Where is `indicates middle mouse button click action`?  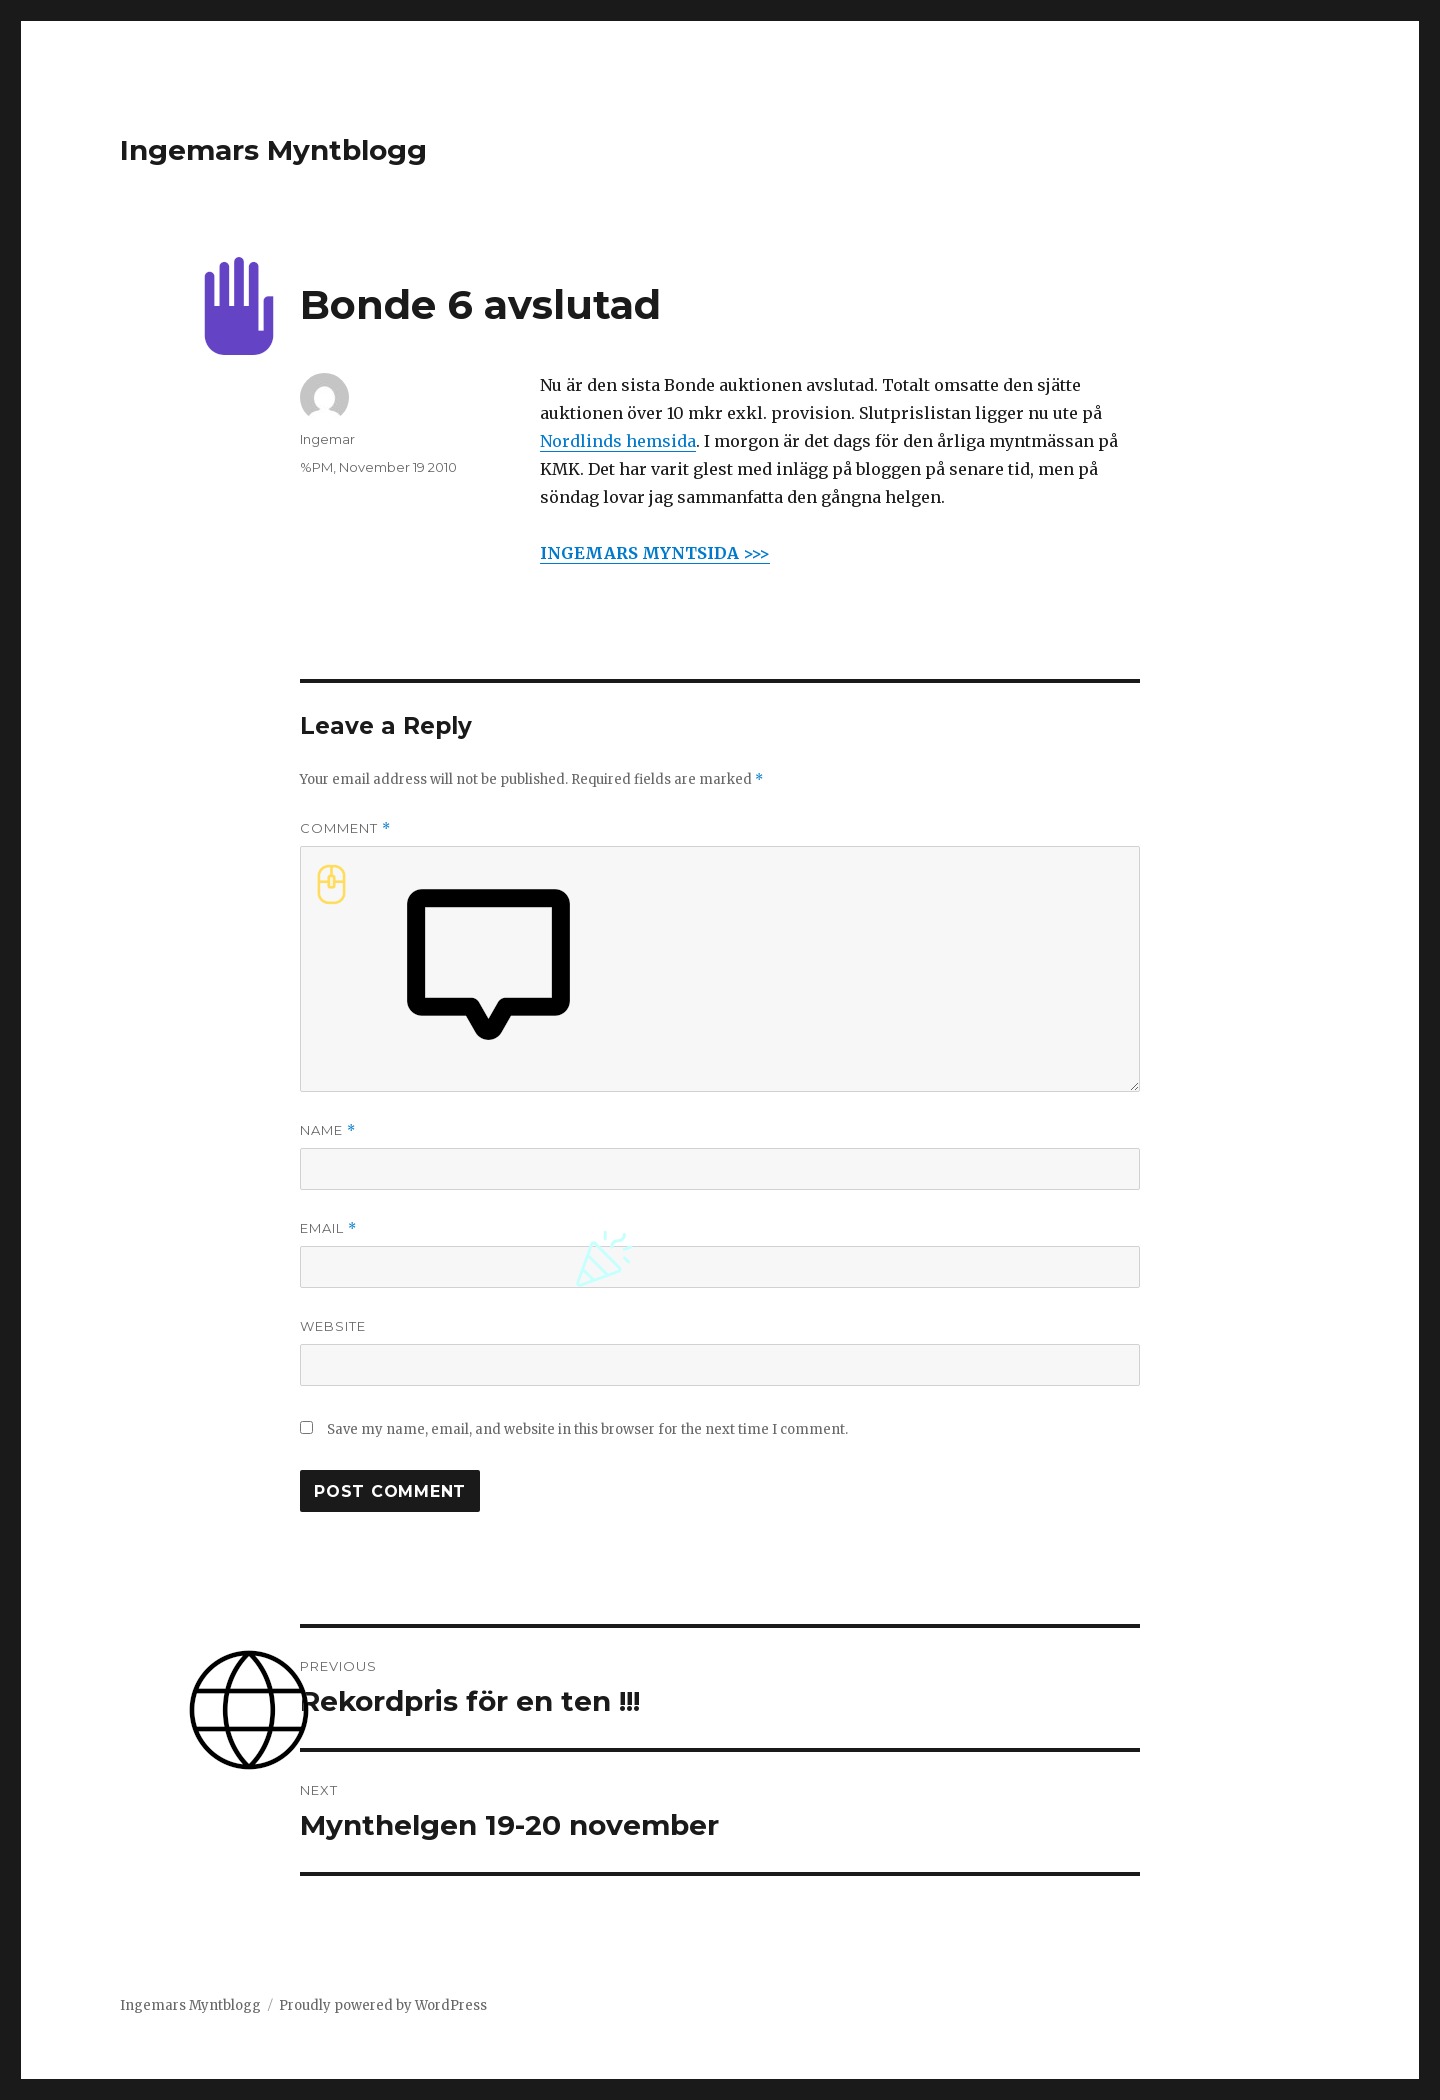
indicates middle mouse button click action is located at coordinates (331, 884).